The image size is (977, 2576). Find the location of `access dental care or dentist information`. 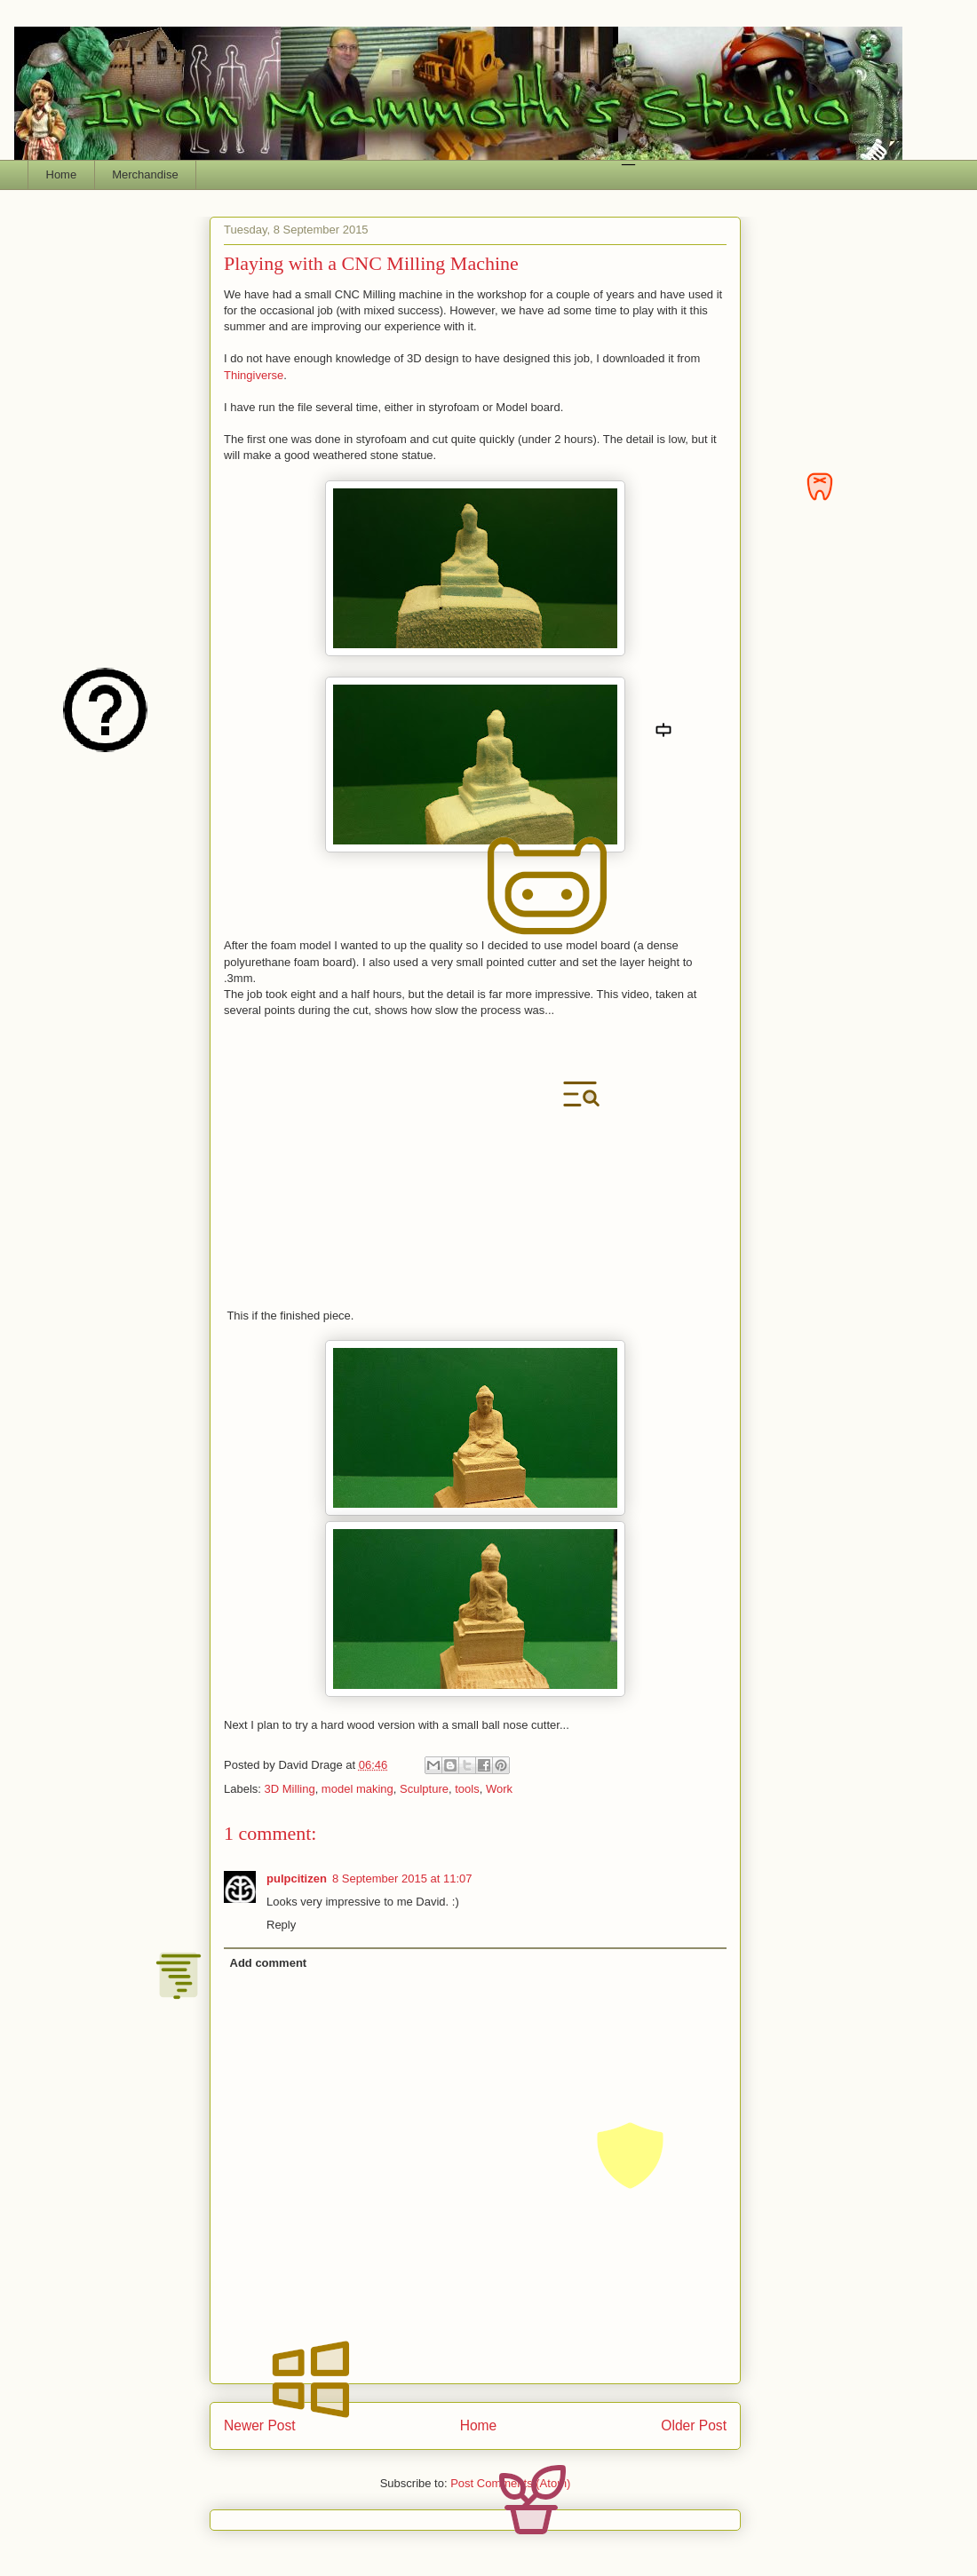

access dental care or dentist information is located at coordinates (820, 487).